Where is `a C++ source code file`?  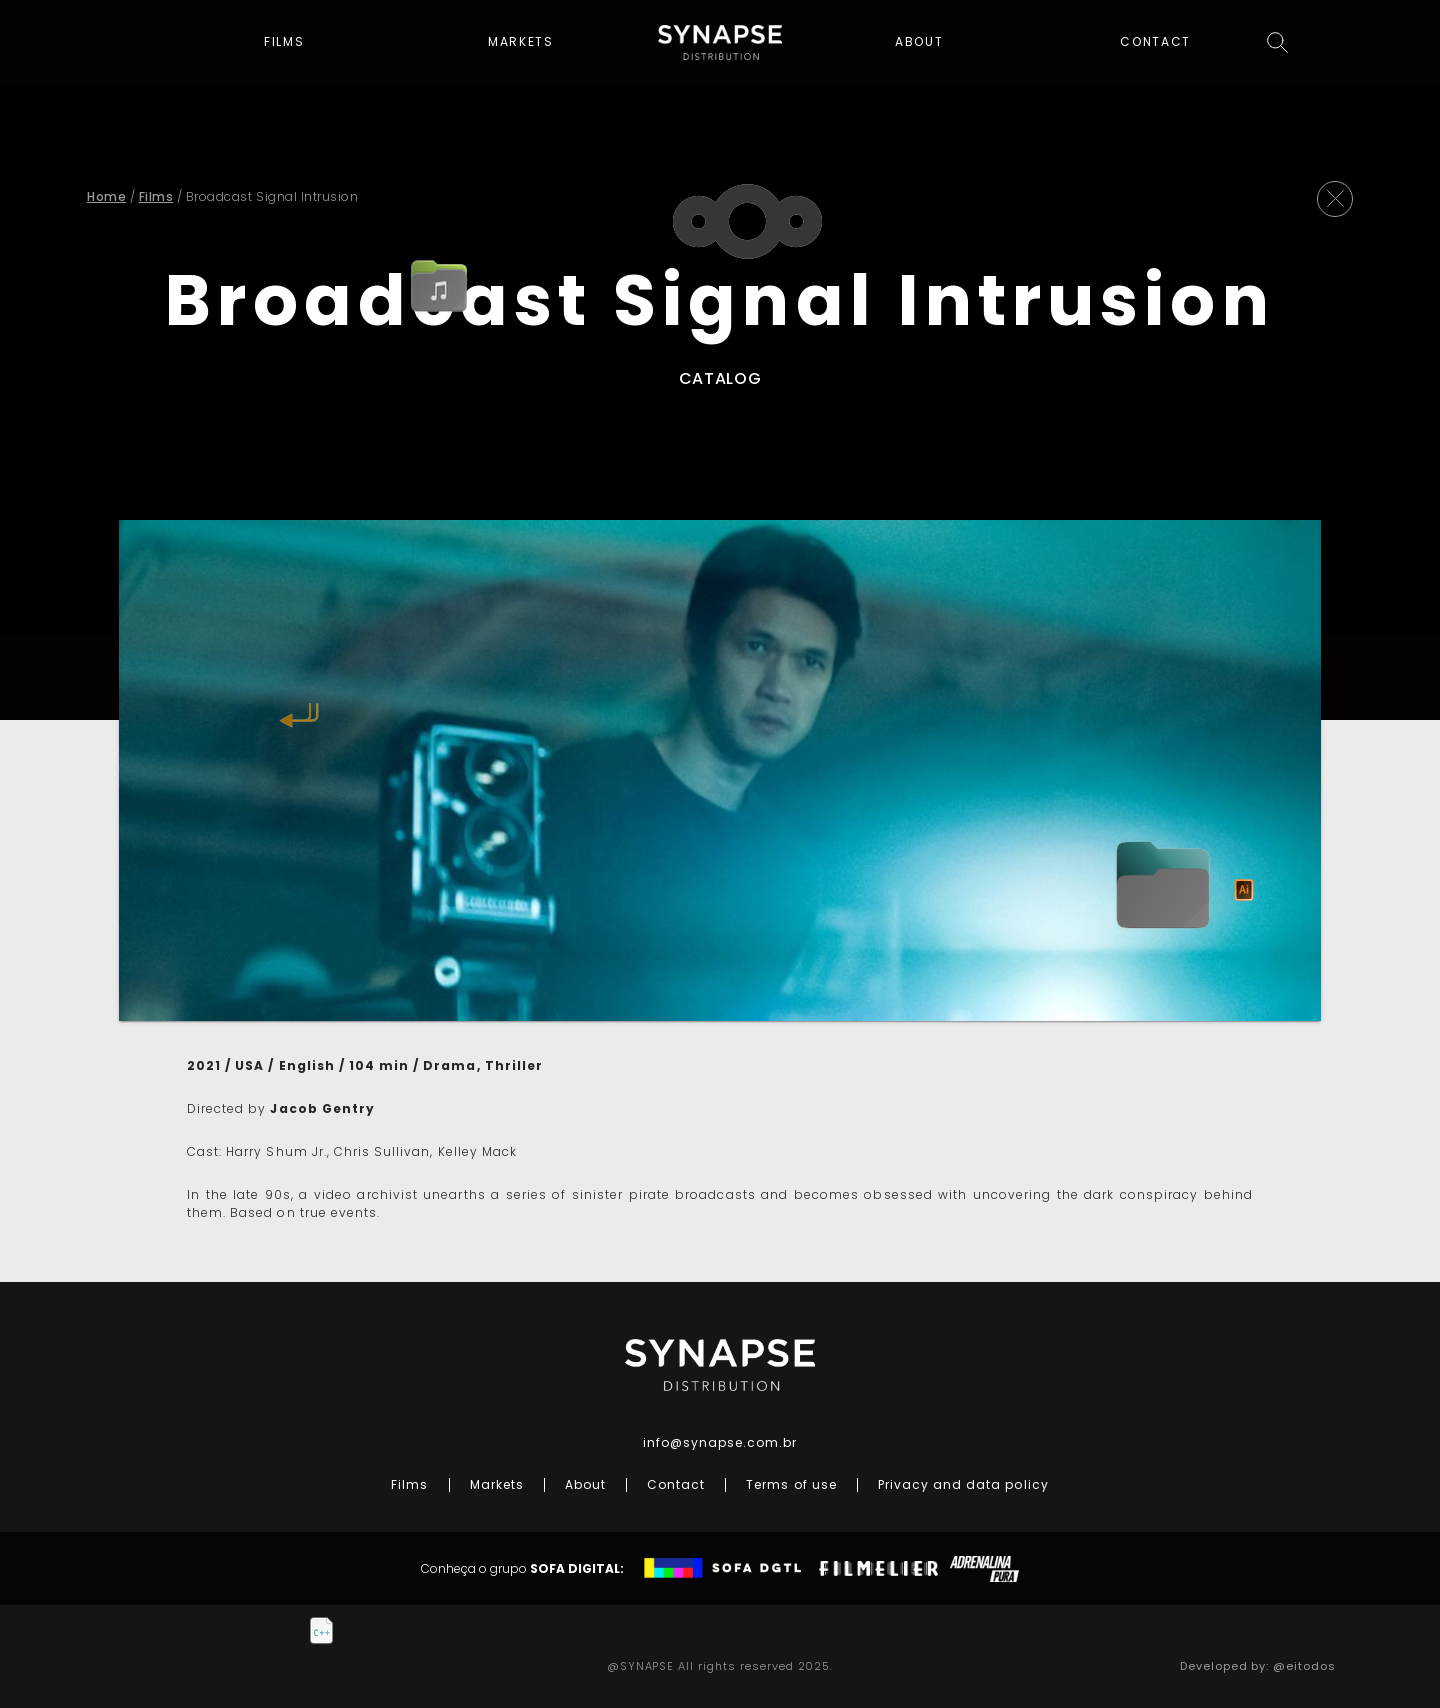 a C++ source code file is located at coordinates (321, 1630).